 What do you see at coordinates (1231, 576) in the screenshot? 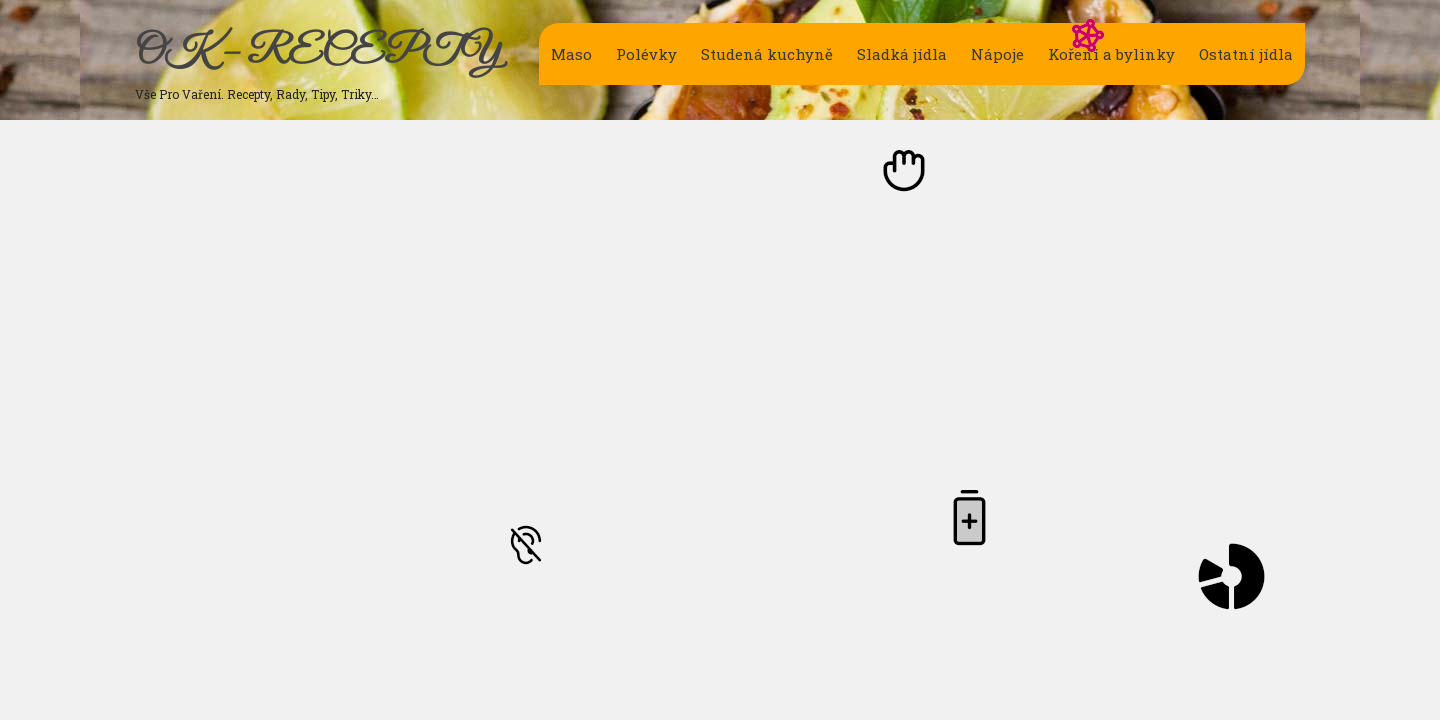
I see `view analytics or statistics breakdown` at bounding box center [1231, 576].